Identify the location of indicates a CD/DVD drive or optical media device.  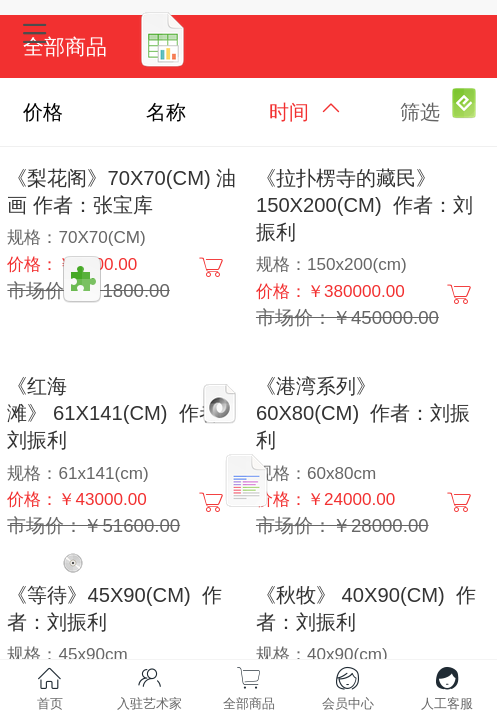
(73, 563).